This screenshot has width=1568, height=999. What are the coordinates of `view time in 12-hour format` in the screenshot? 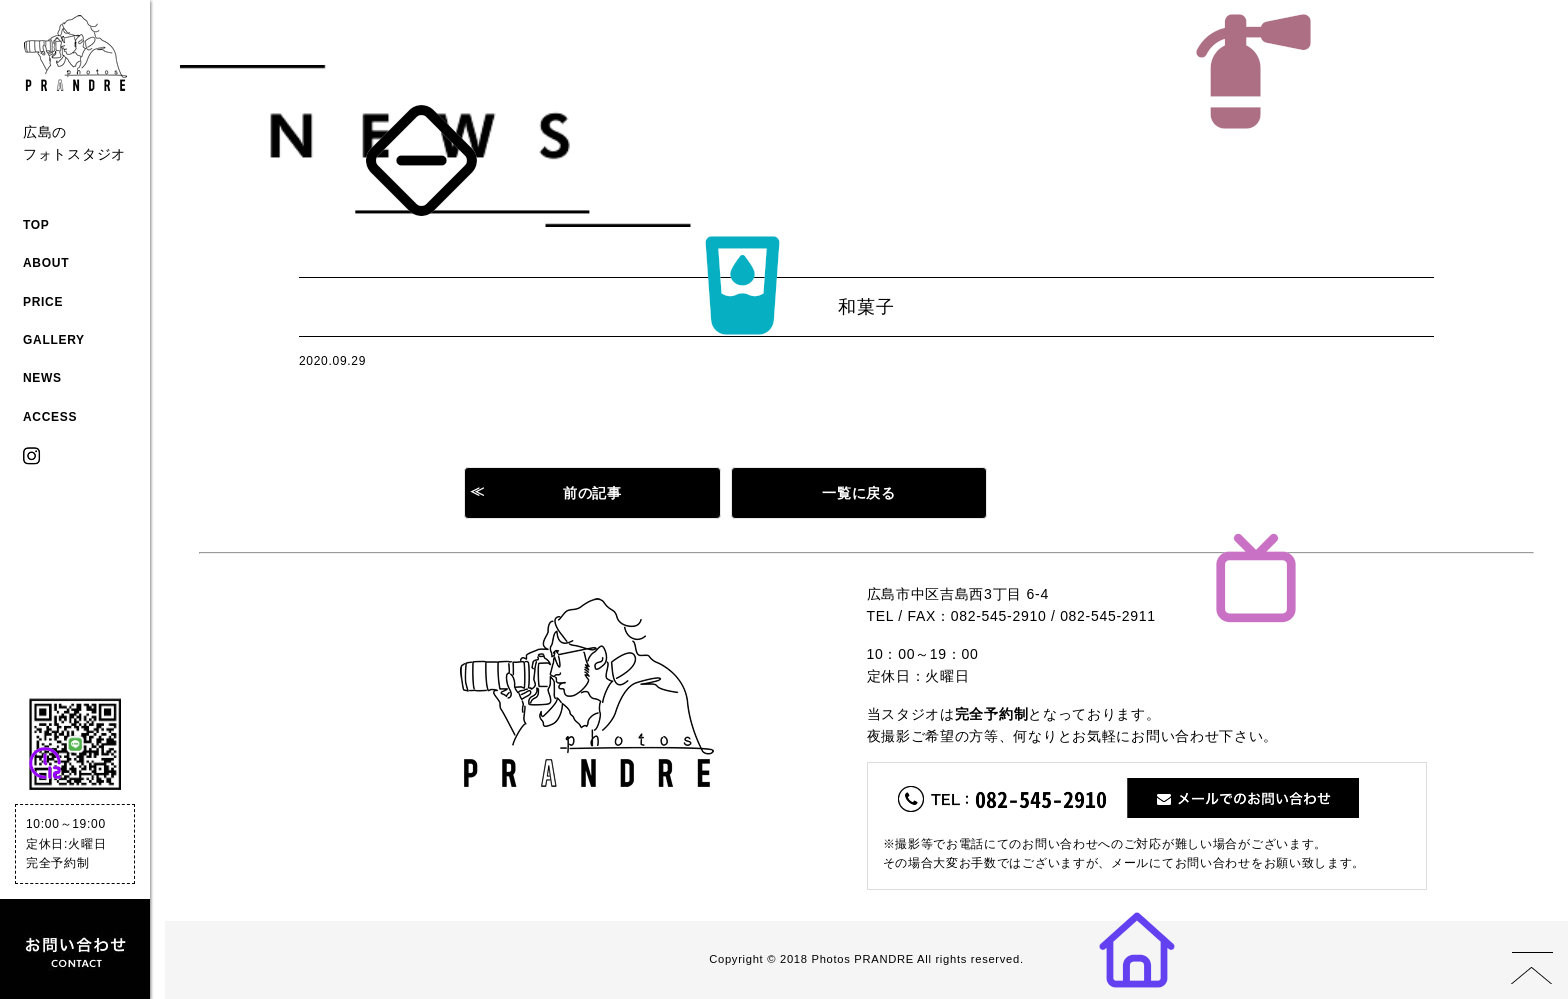 It's located at (45, 763).